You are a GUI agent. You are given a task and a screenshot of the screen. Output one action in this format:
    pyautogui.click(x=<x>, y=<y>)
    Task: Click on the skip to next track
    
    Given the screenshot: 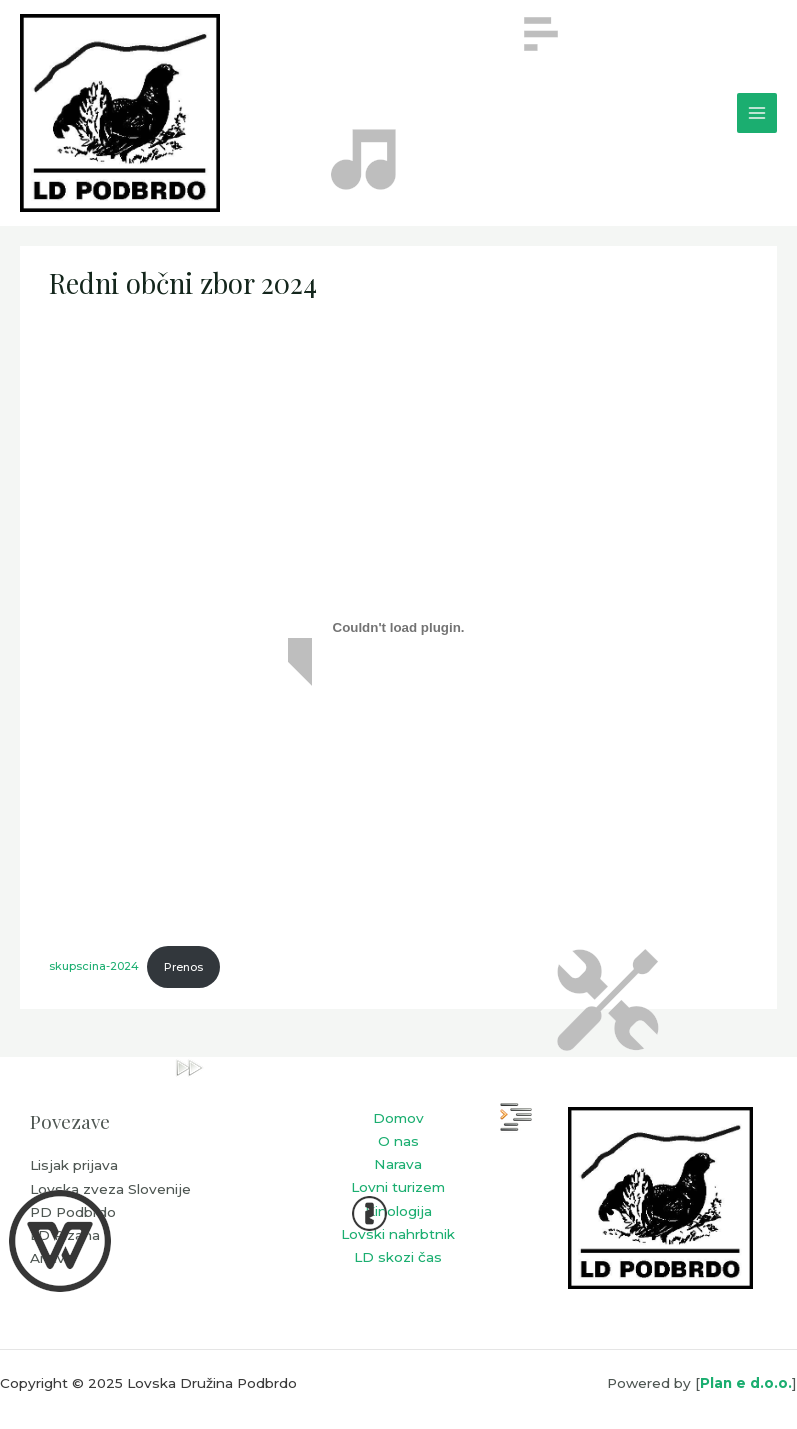 What is the action you would take?
    pyautogui.click(x=189, y=1068)
    